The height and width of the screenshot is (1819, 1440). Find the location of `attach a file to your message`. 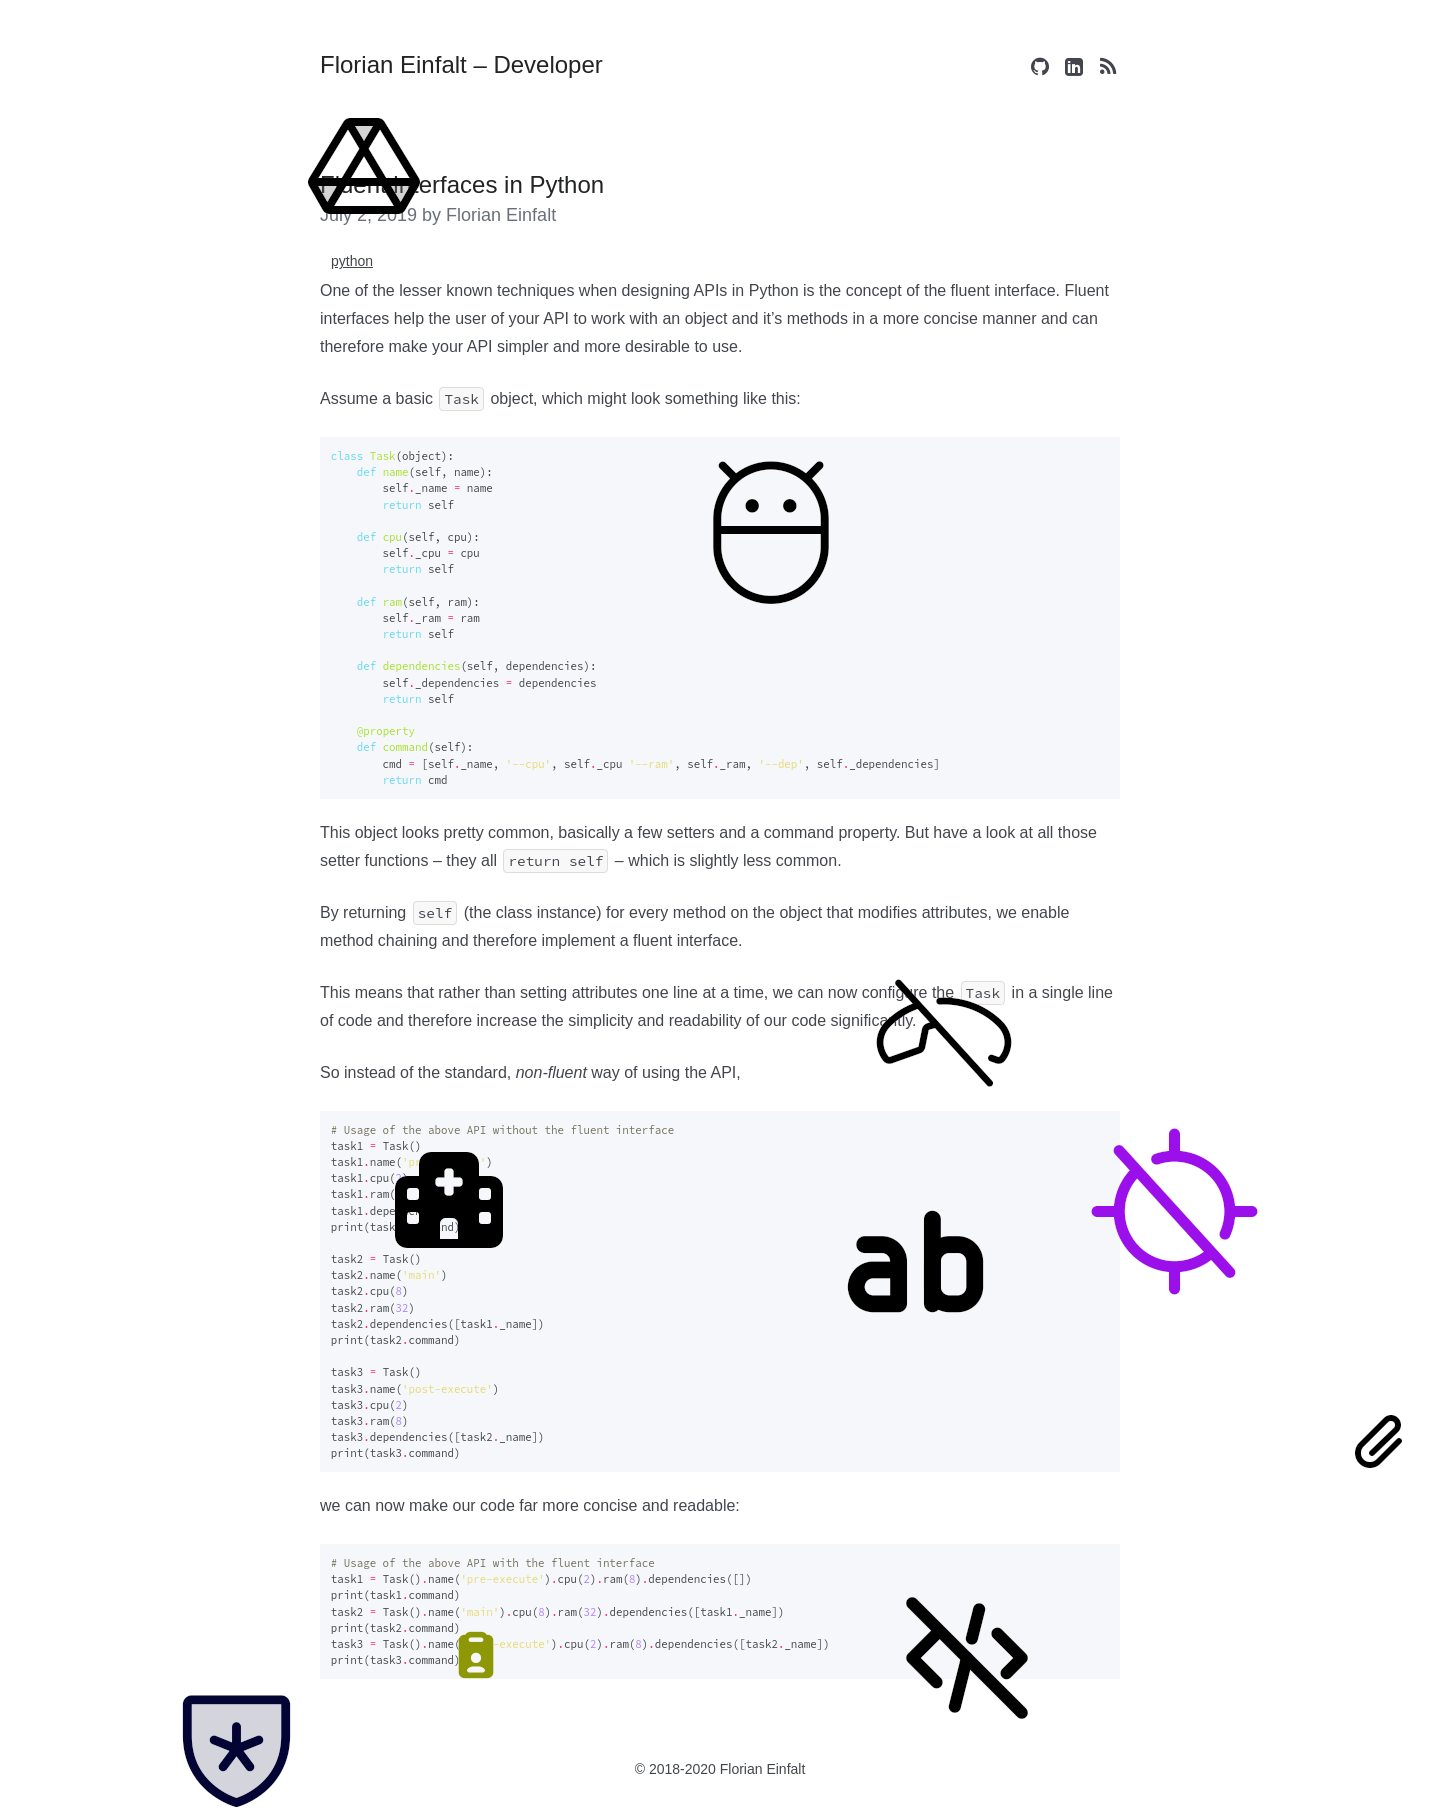

attach a file to your message is located at coordinates (1380, 1441).